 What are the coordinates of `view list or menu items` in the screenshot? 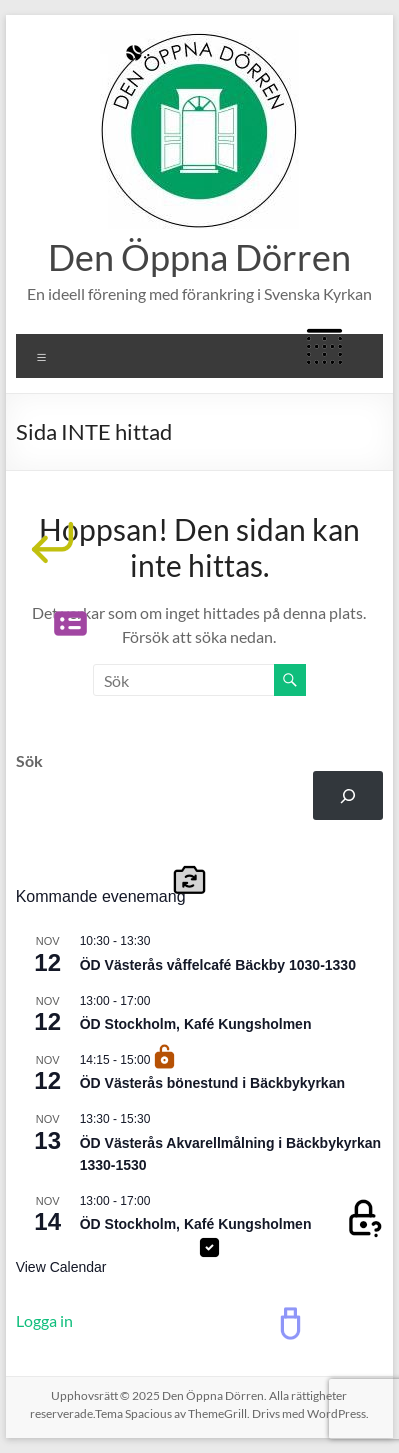 It's located at (70, 623).